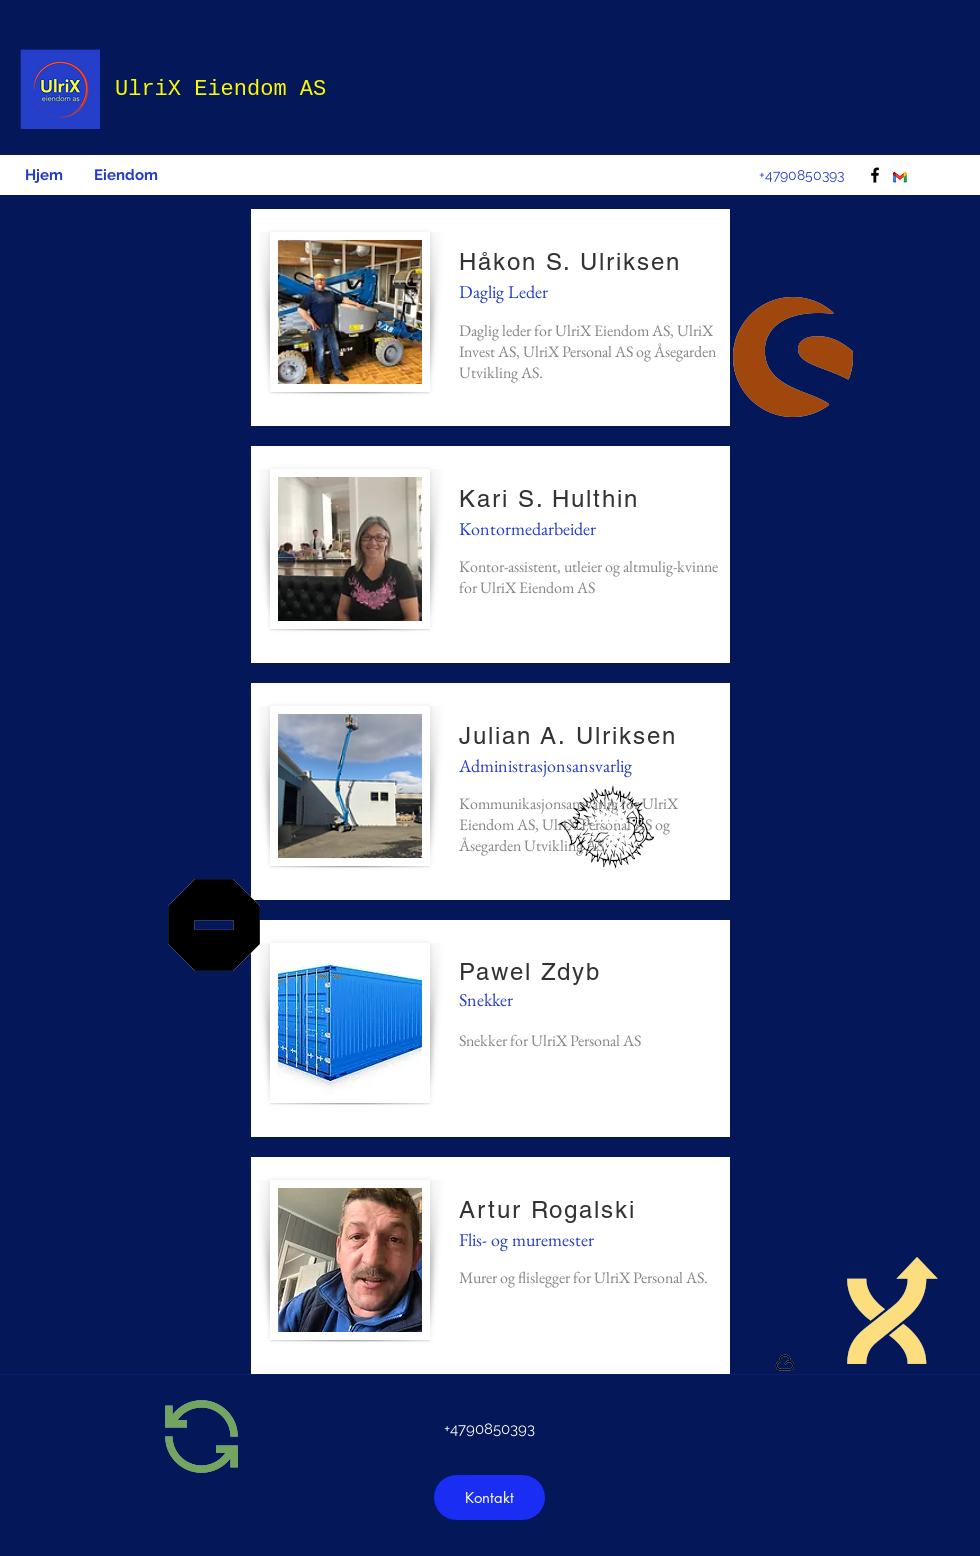 The width and height of the screenshot is (980, 1556). I want to click on open git extensions application, so click(892, 1310).